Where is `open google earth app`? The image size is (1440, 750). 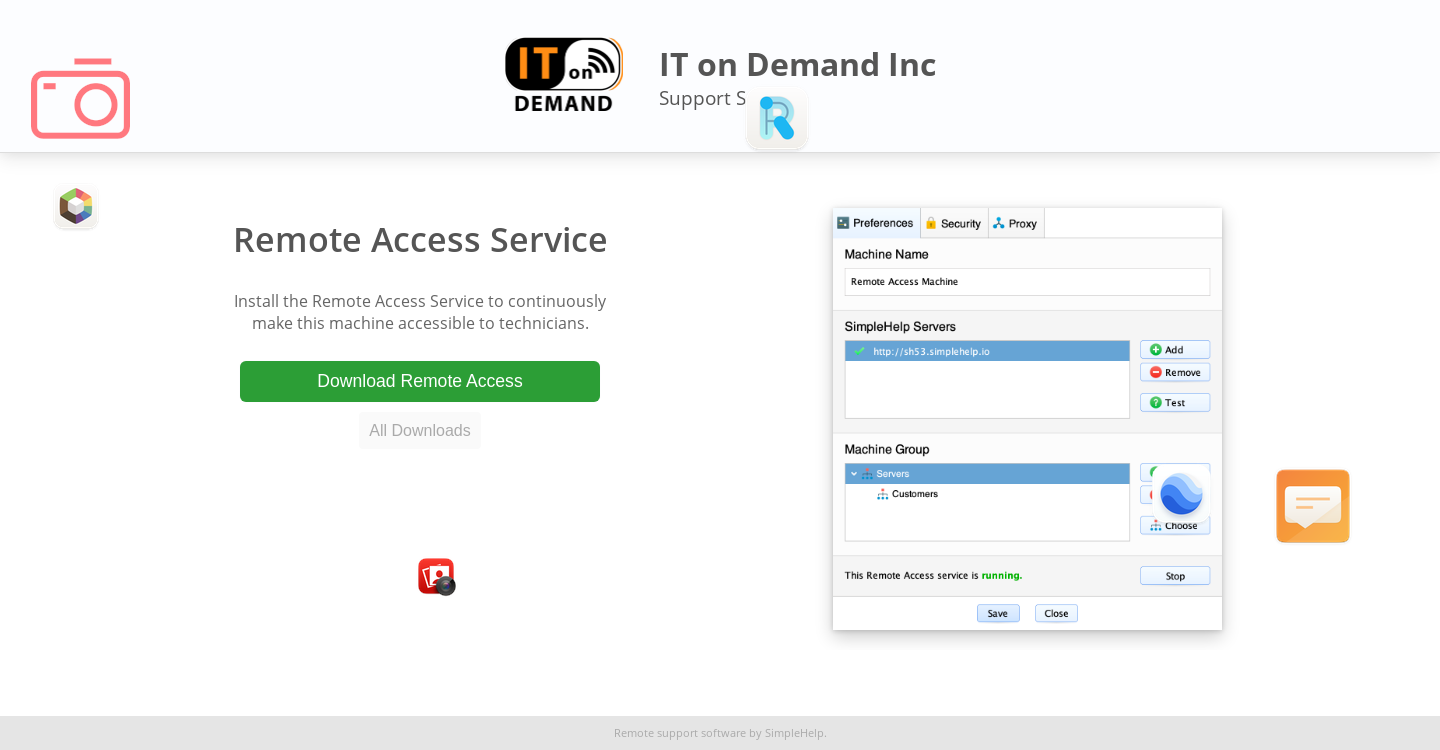 open google earth app is located at coordinates (1181, 493).